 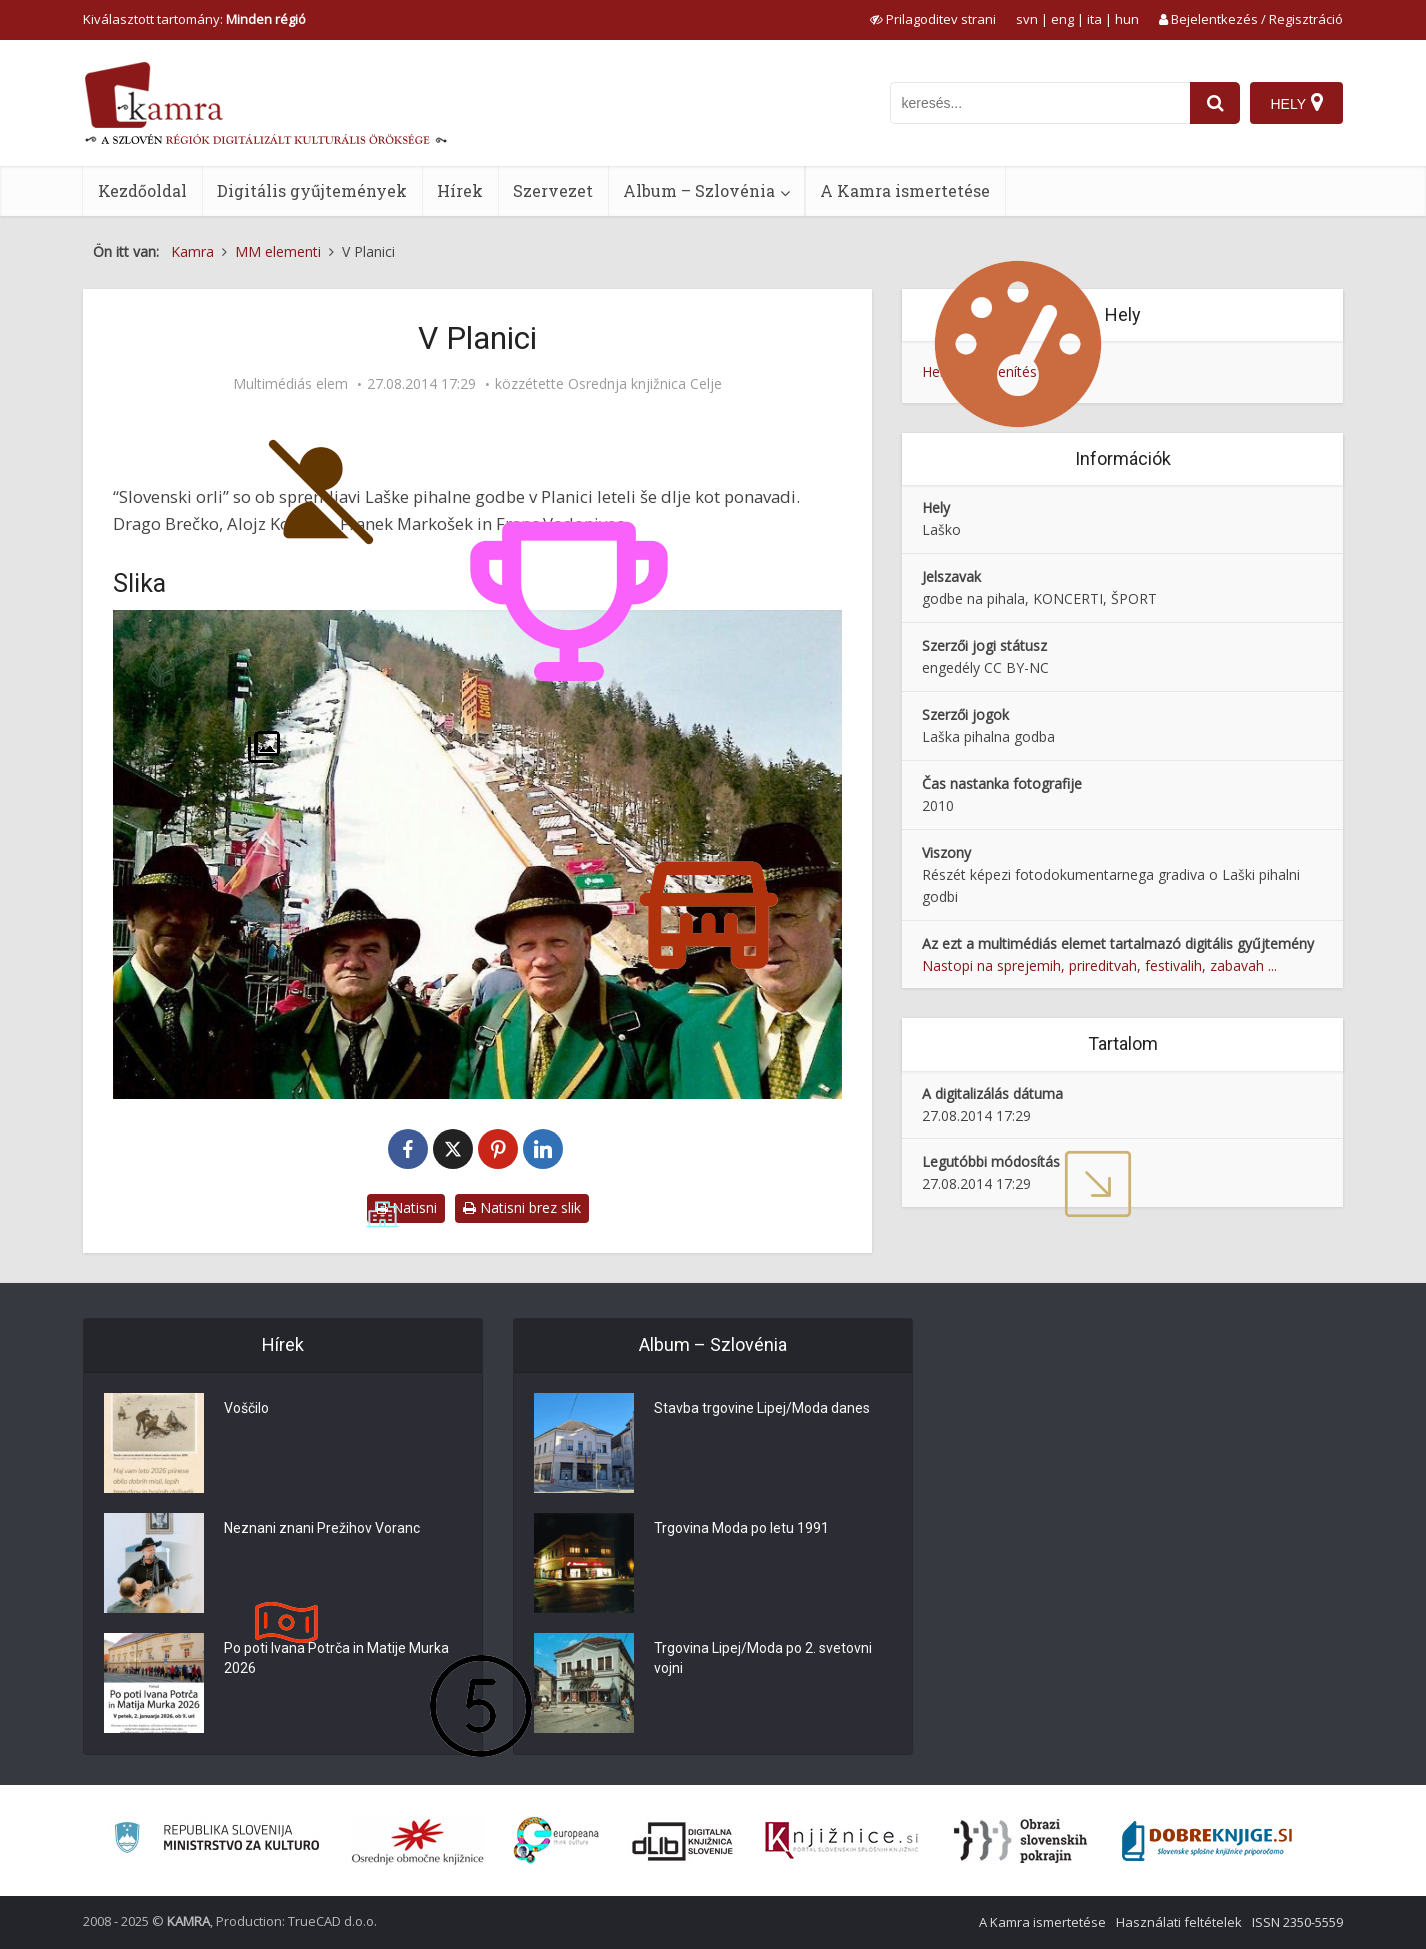 What do you see at coordinates (1098, 1184) in the screenshot?
I see `navigate to bottom-right corner` at bounding box center [1098, 1184].